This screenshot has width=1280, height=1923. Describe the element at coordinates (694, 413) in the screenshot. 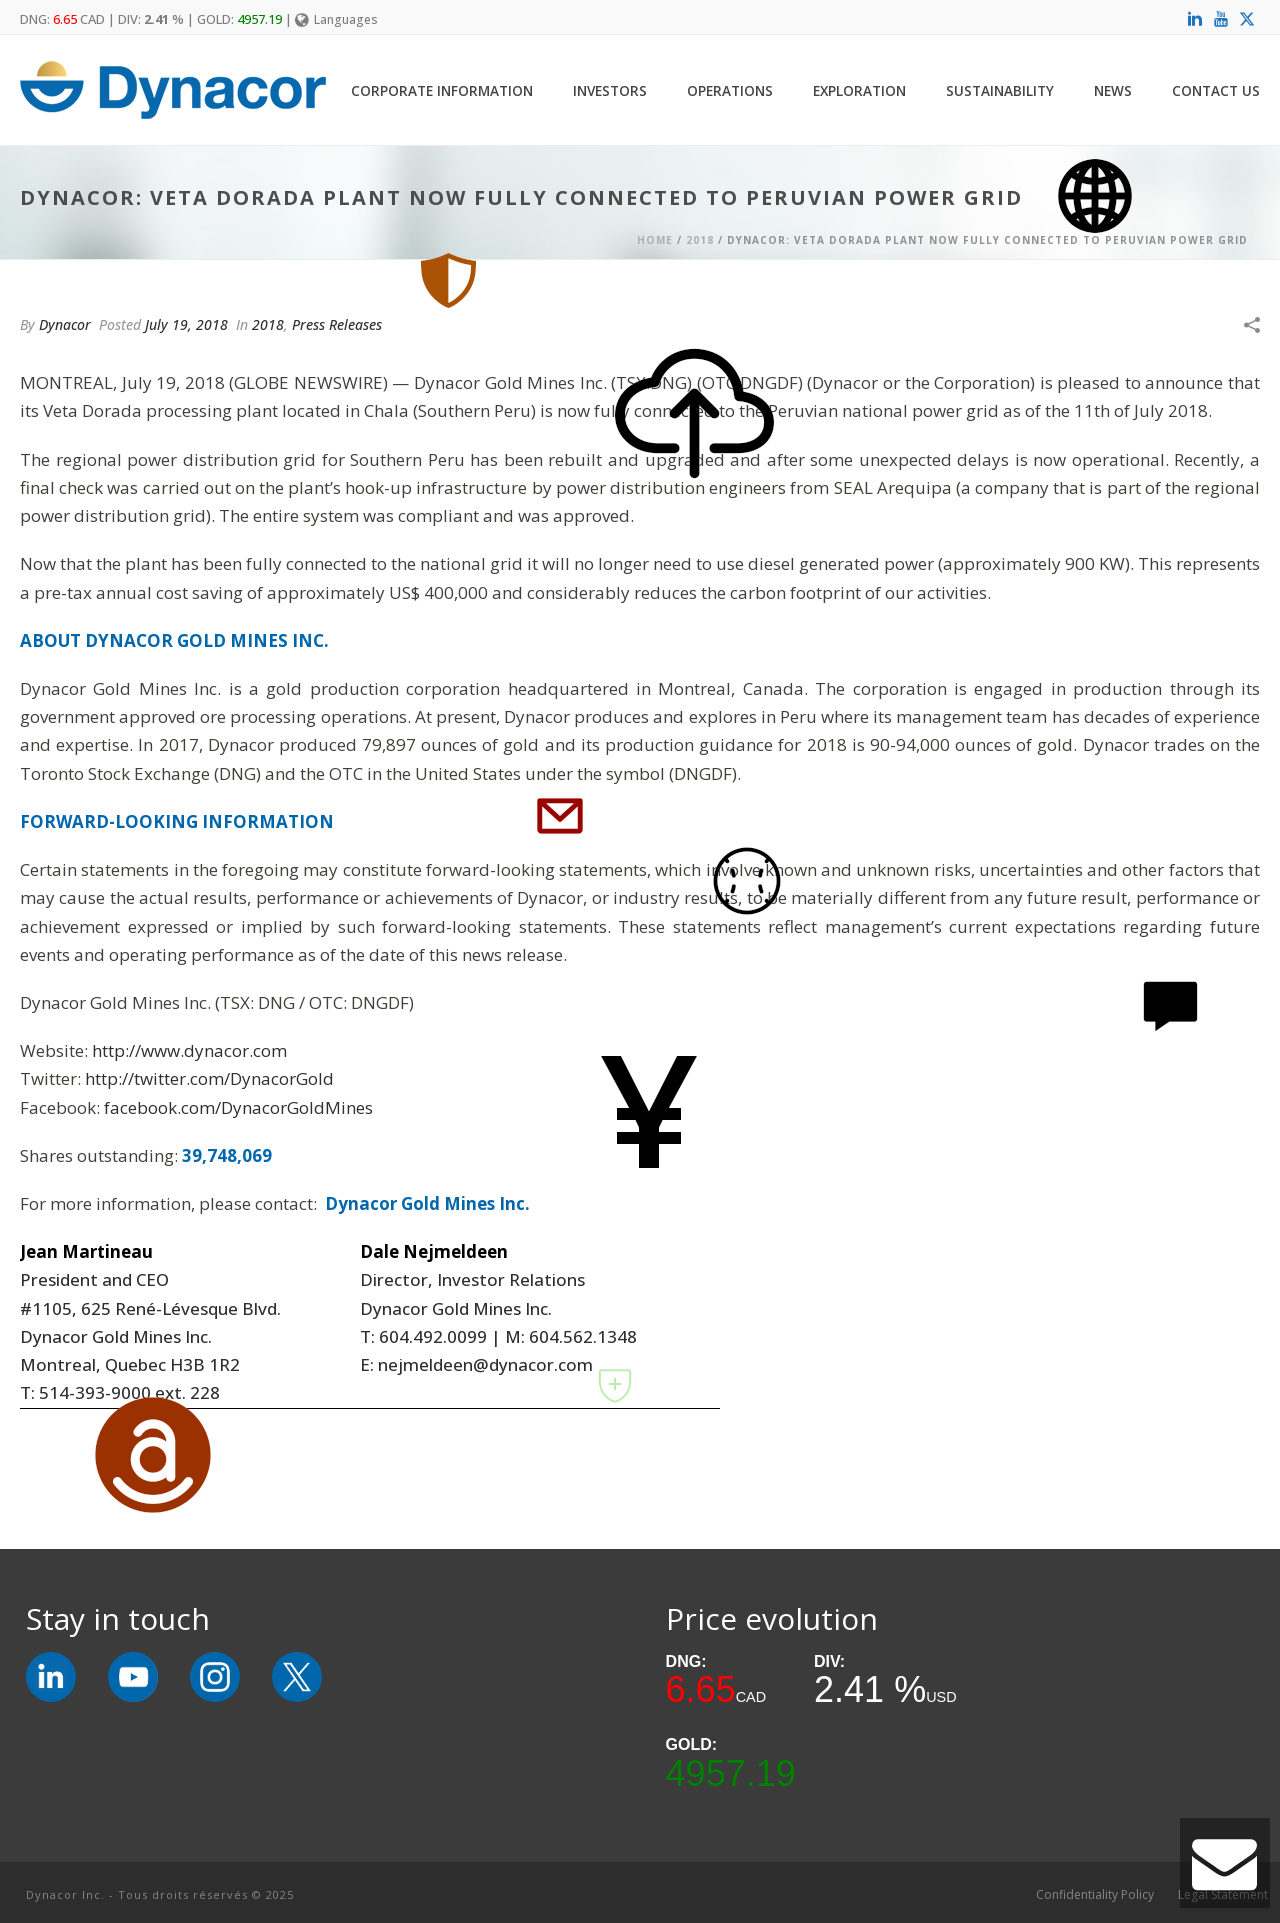

I see `upload a file to cloud storage` at that location.